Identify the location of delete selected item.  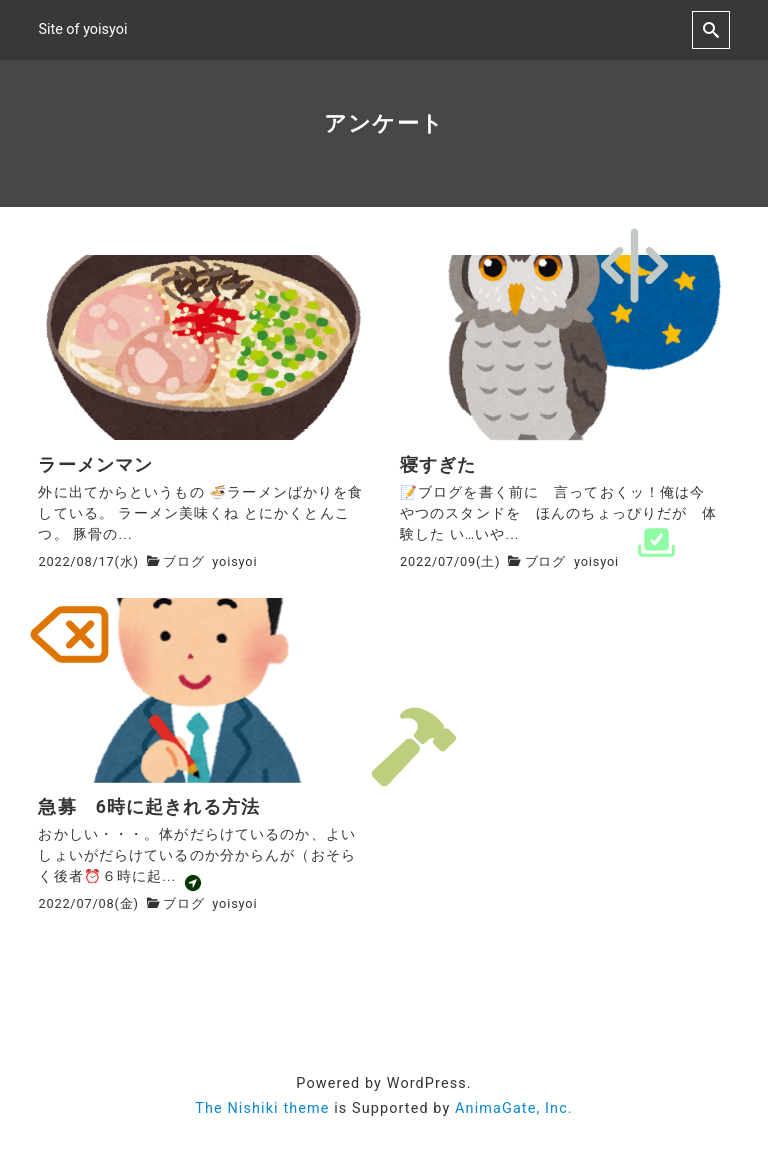
(69, 634).